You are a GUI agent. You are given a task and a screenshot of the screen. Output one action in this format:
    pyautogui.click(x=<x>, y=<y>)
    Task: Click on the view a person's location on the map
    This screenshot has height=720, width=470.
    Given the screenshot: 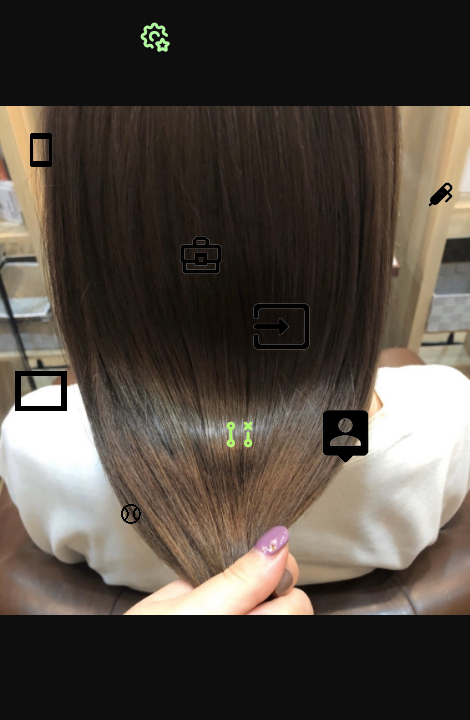 What is the action you would take?
    pyautogui.click(x=345, y=435)
    